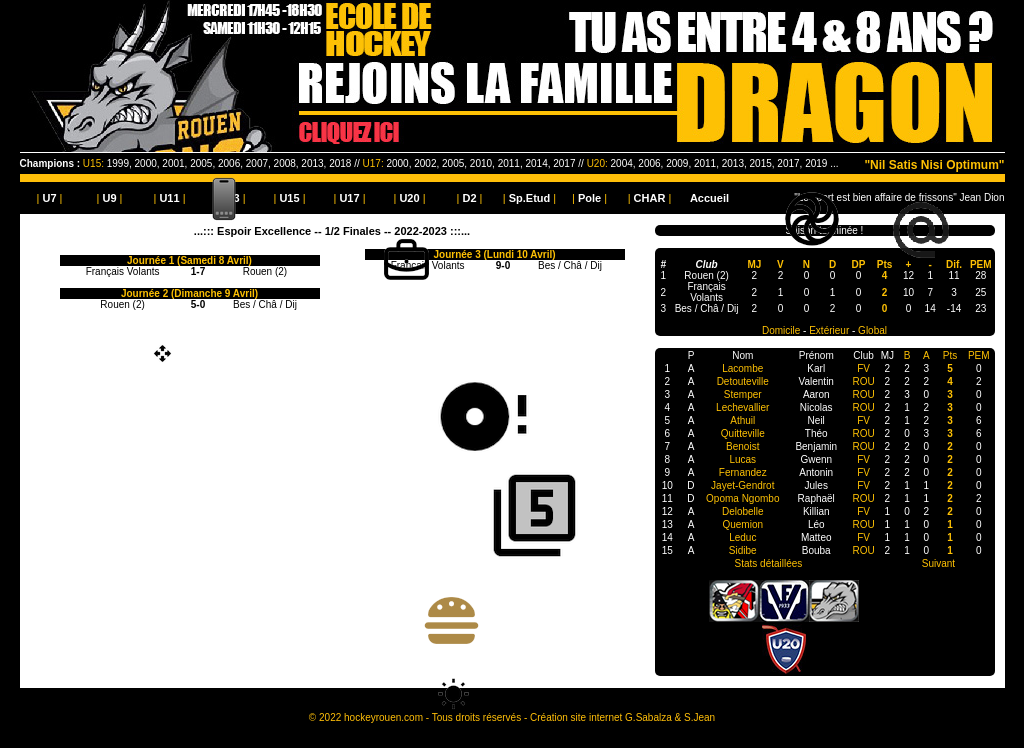 Image resolution: width=1024 pixels, height=748 pixels. Describe the element at coordinates (534, 515) in the screenshot. I see `filter or view 5 items` at that location.